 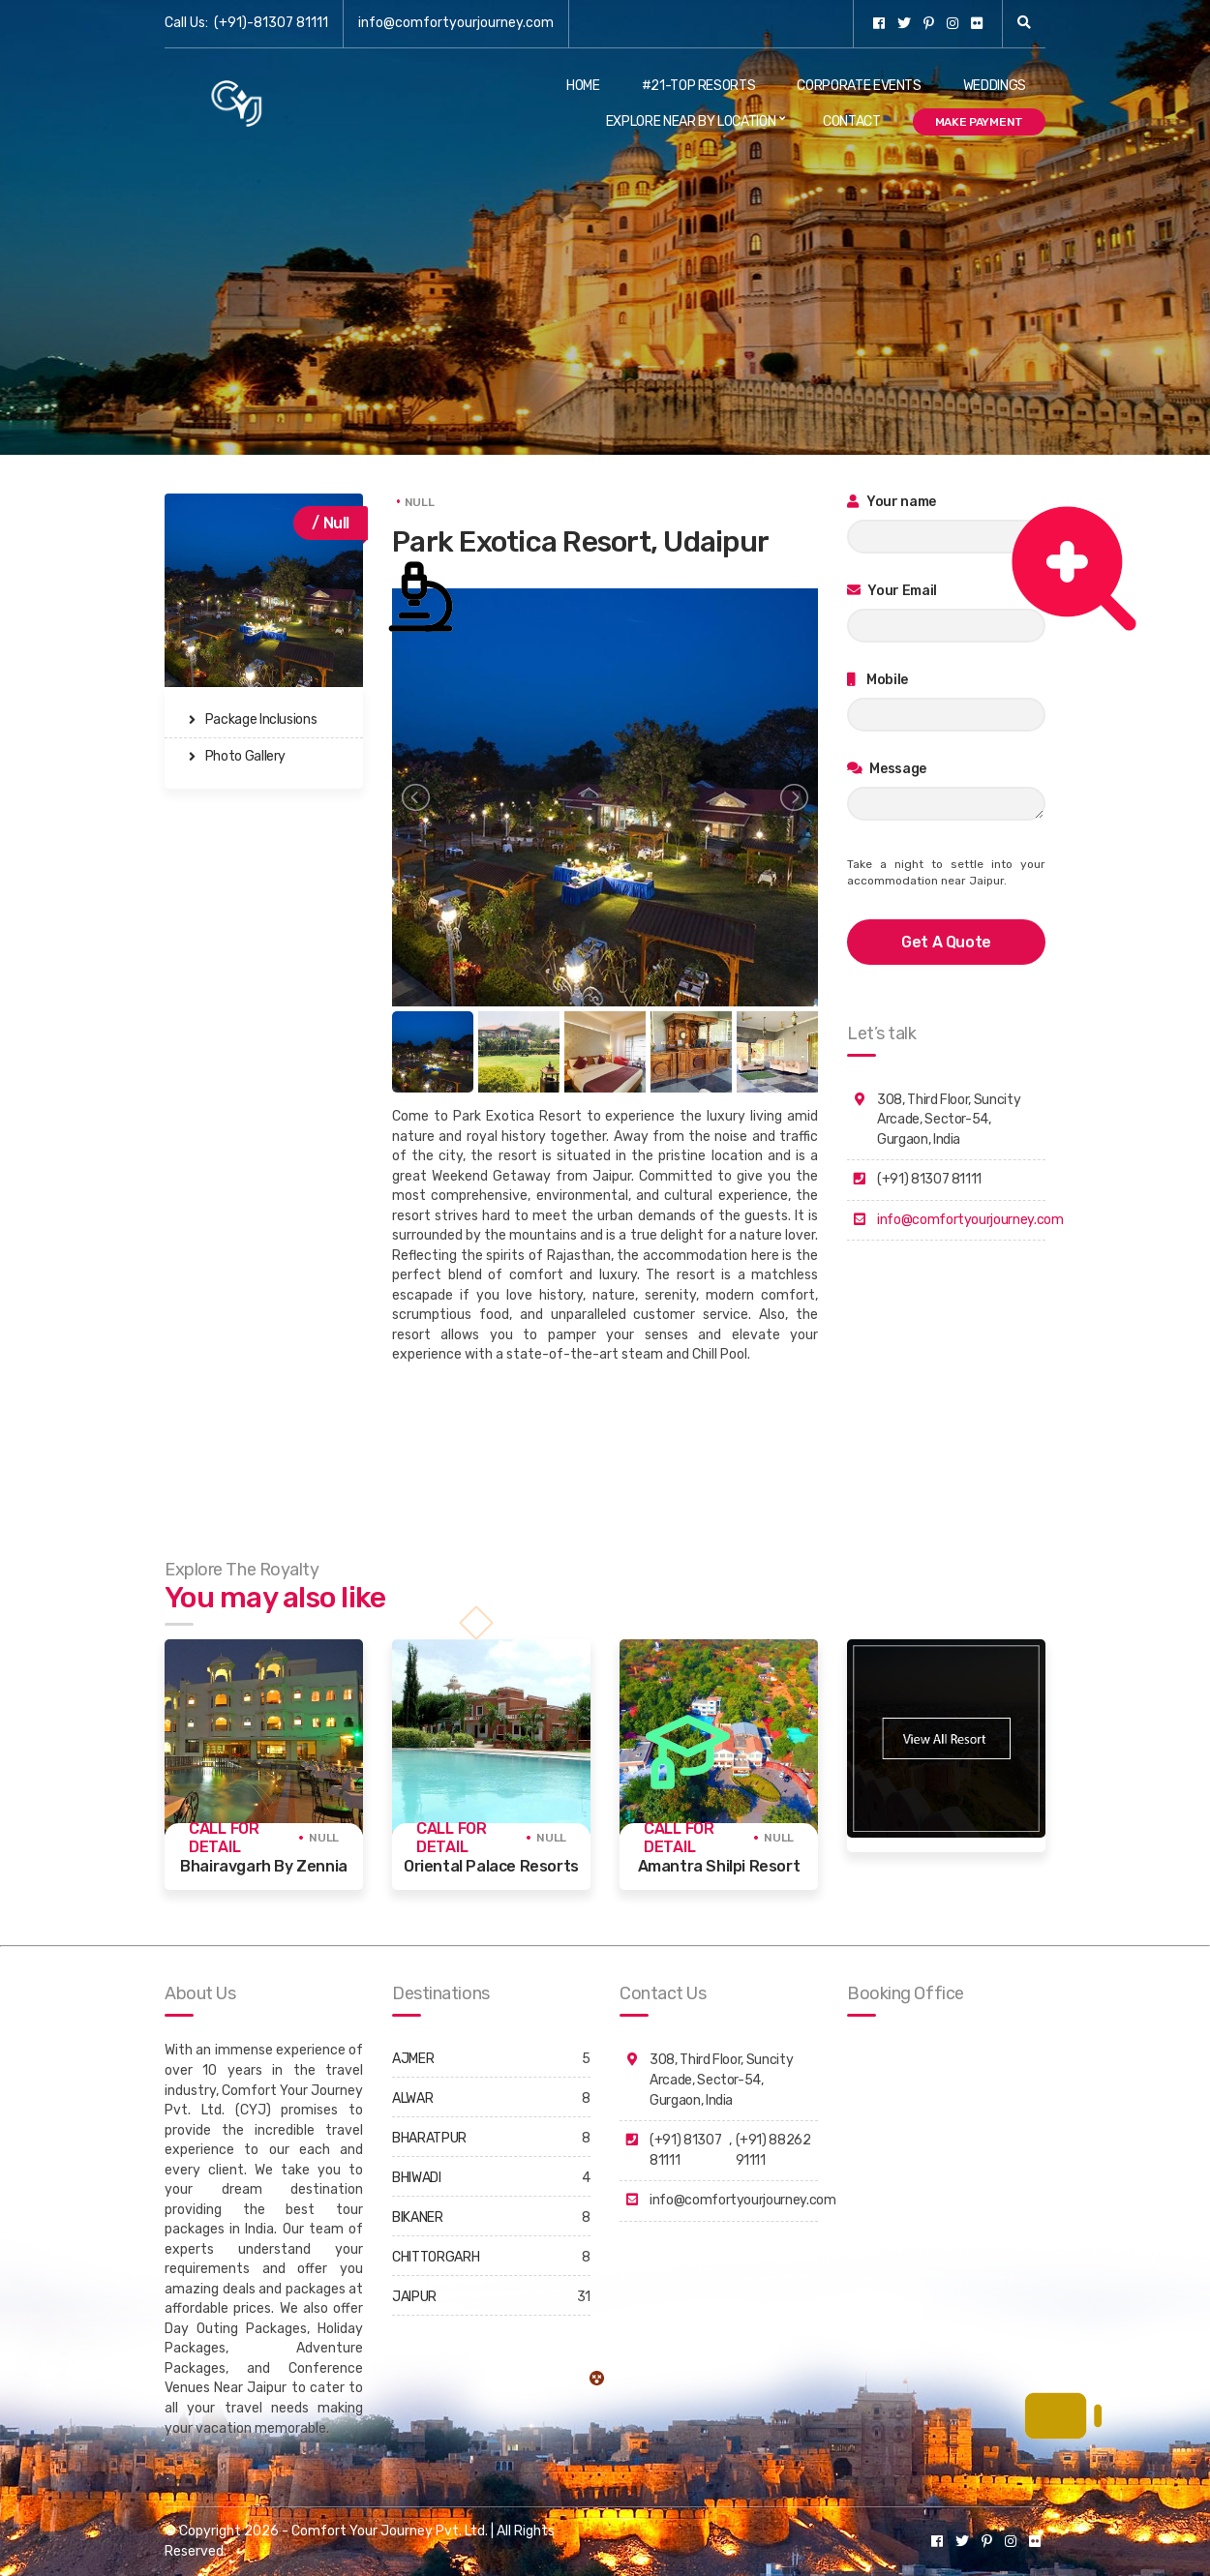 I want to click on indicates an error or system crash, so click(x=596, y=2378).